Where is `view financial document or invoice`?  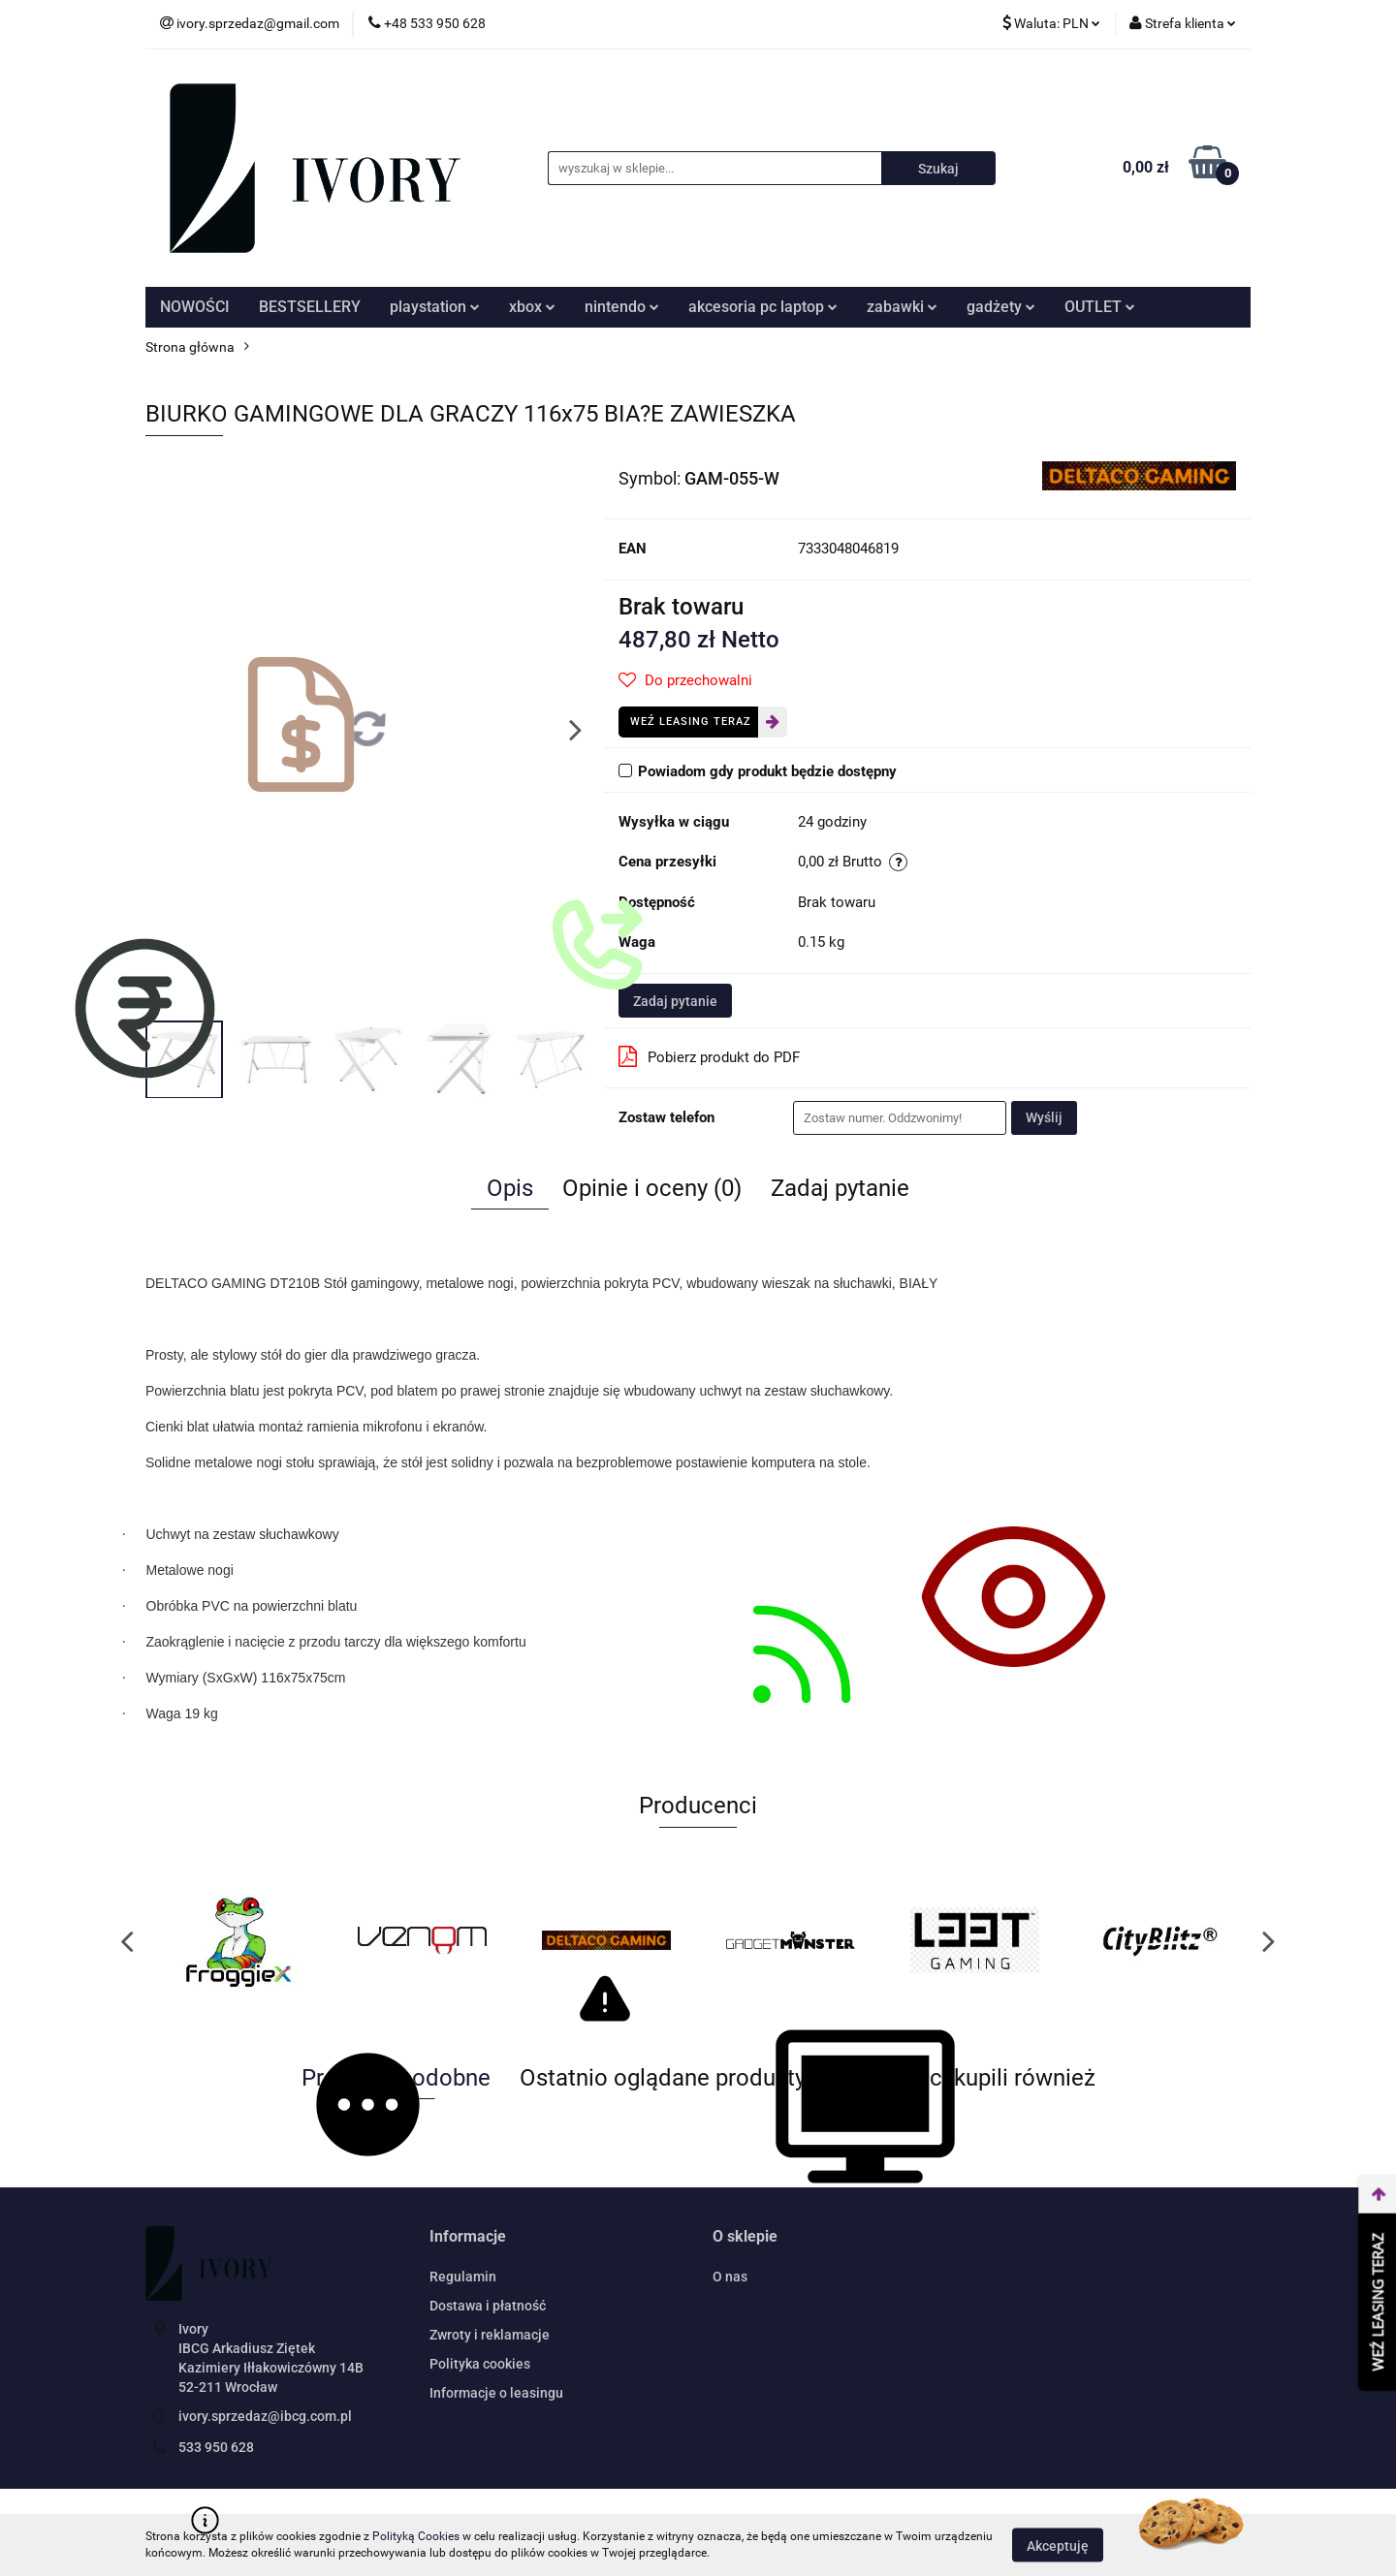
view financial document or invoice is located at coordinates (301, 724).